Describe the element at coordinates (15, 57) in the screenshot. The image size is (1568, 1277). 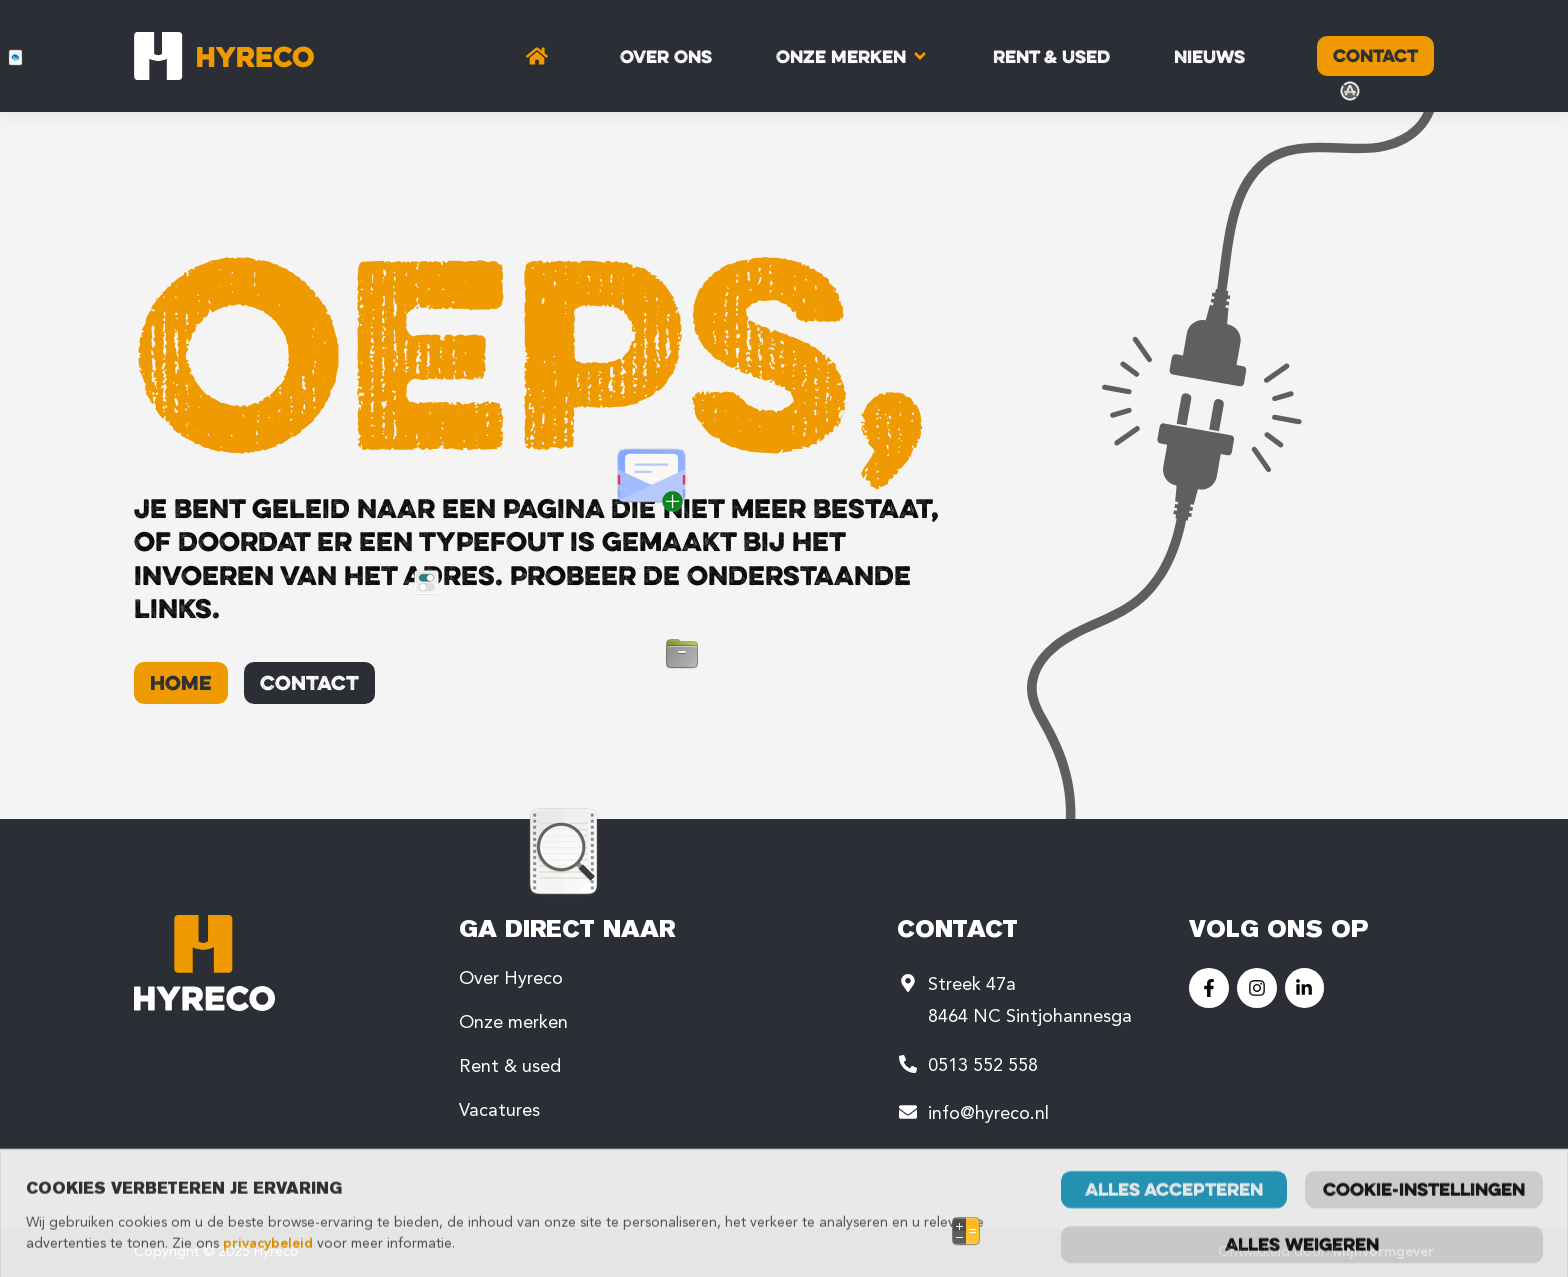
I see `dart programming language source file` at that location.